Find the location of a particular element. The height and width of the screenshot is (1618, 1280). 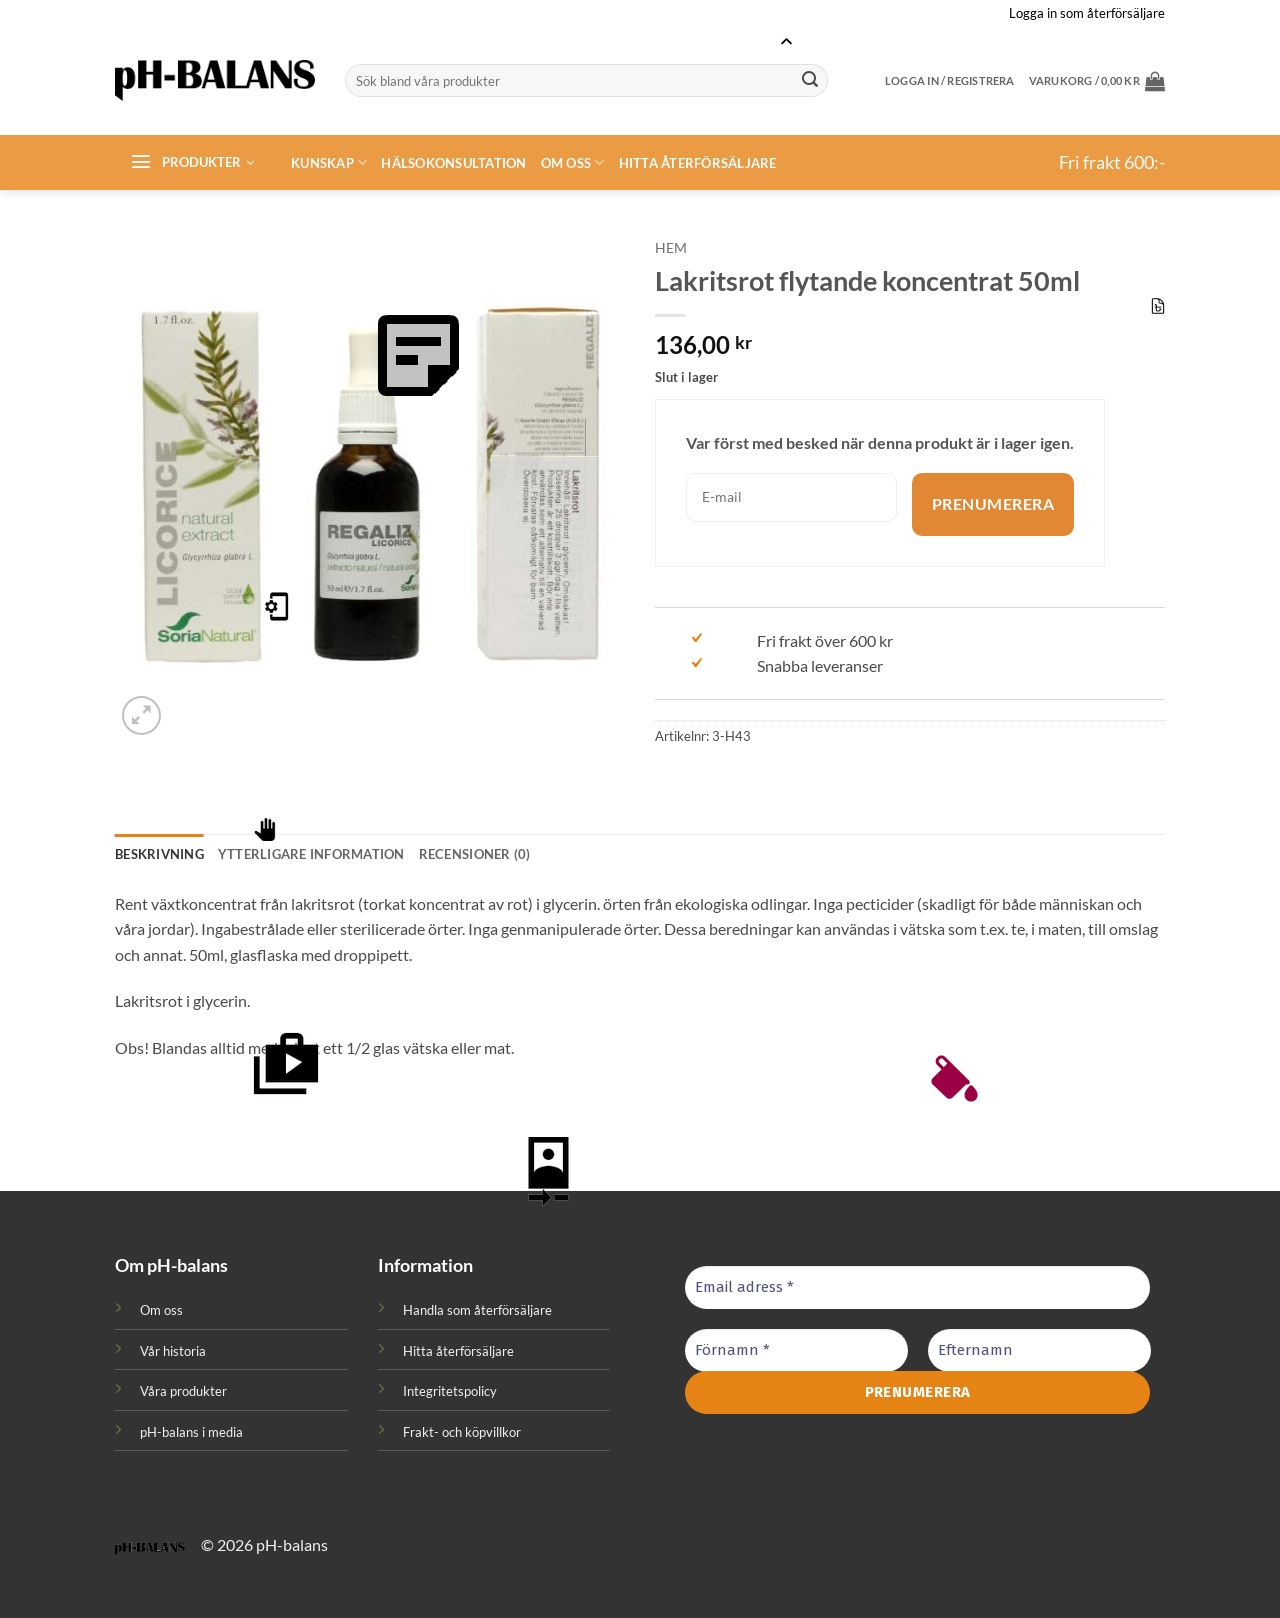

create a new sticky note is located at coordinates (418, 355).